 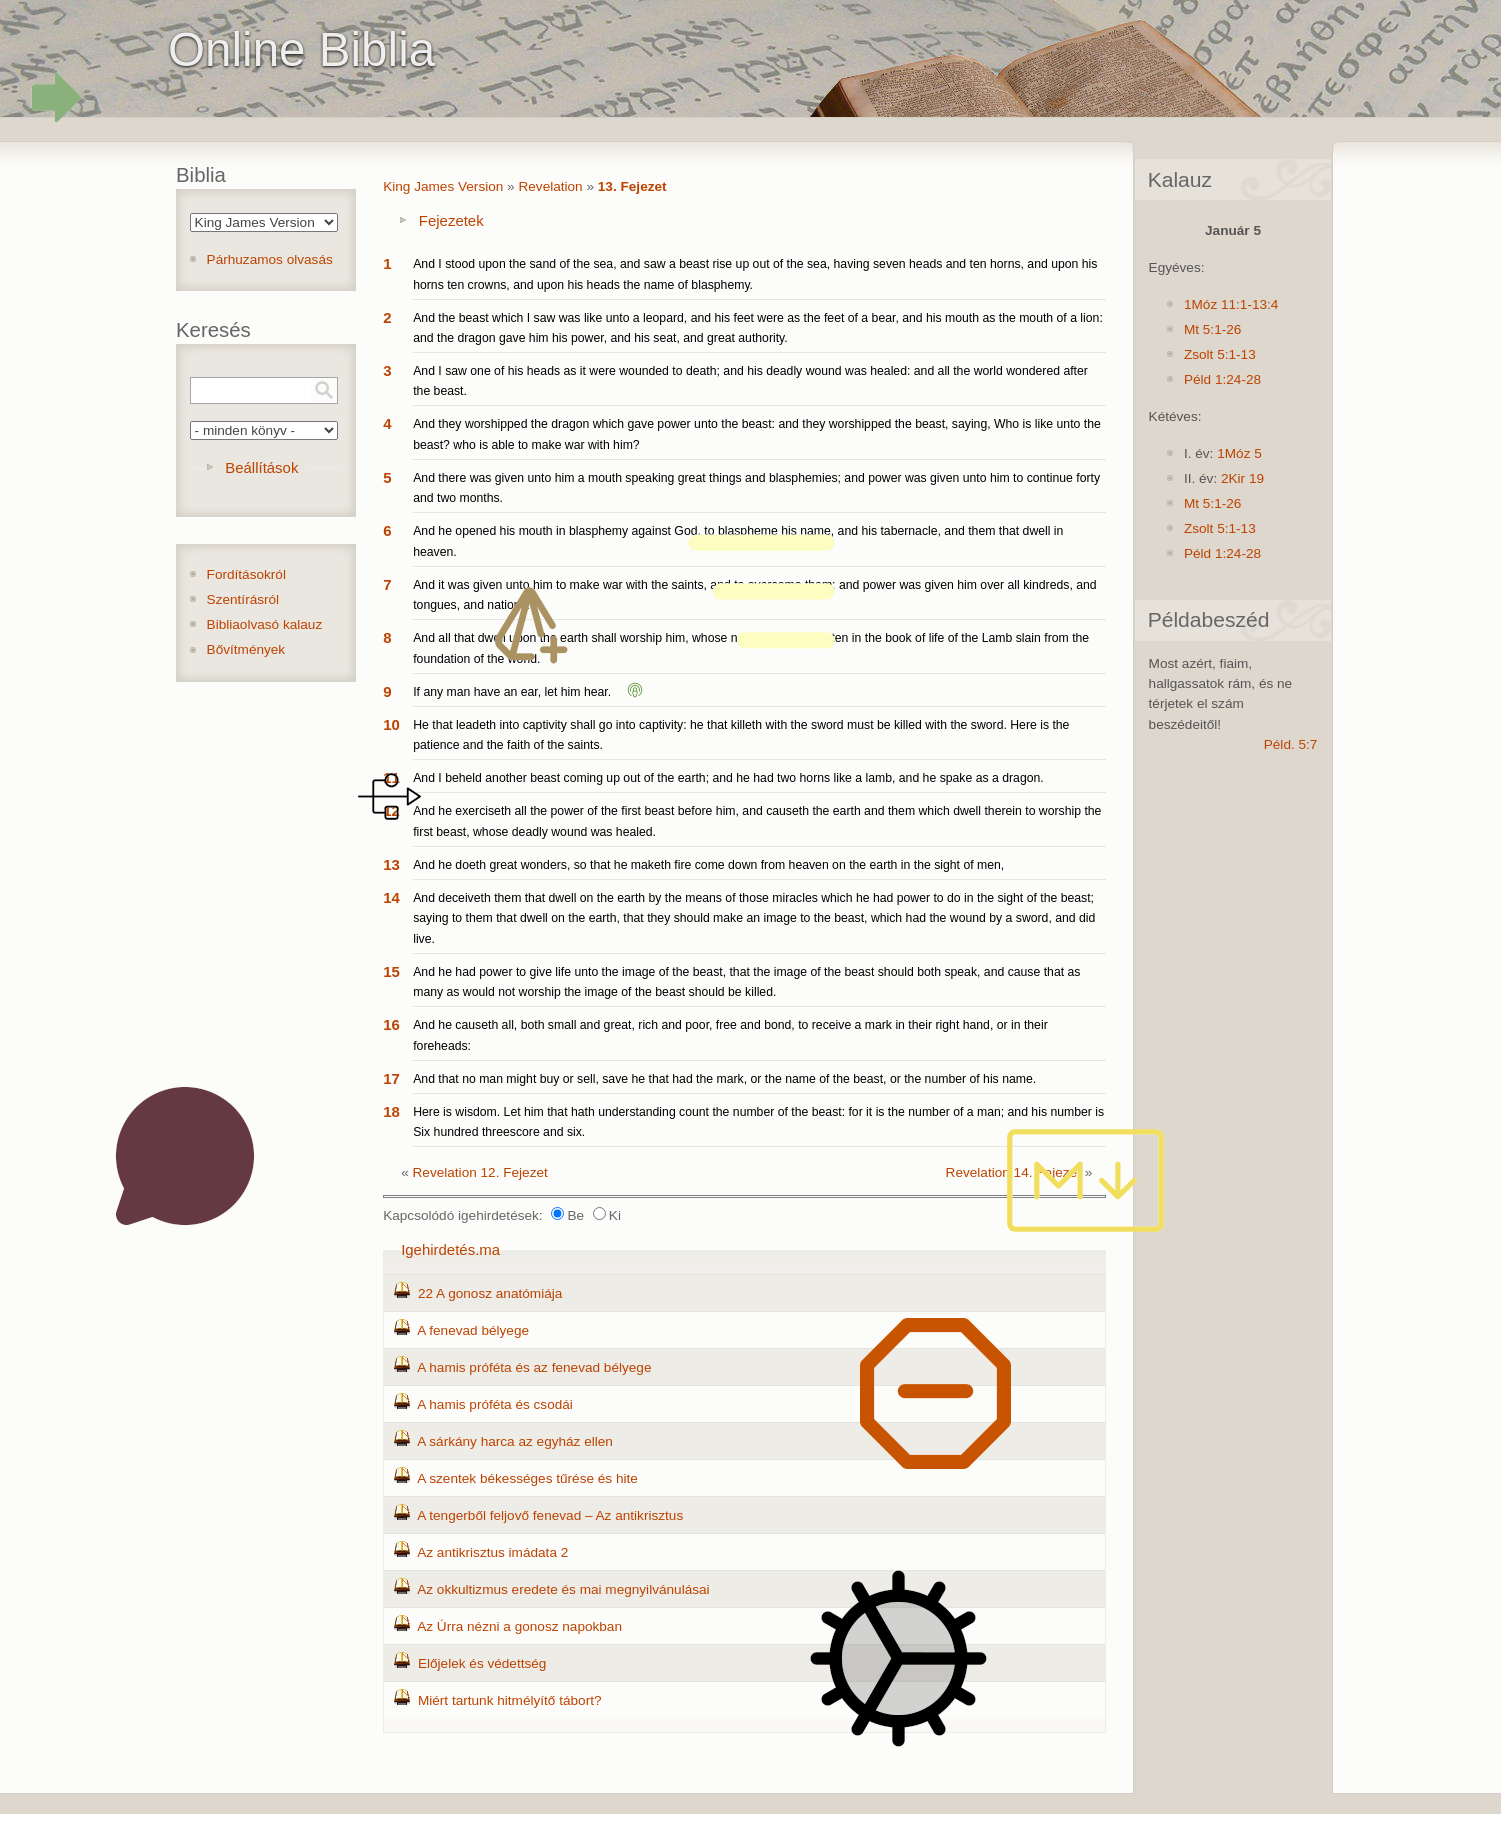 I want to click on access settings or preferences, so click(x=898, y=1658).